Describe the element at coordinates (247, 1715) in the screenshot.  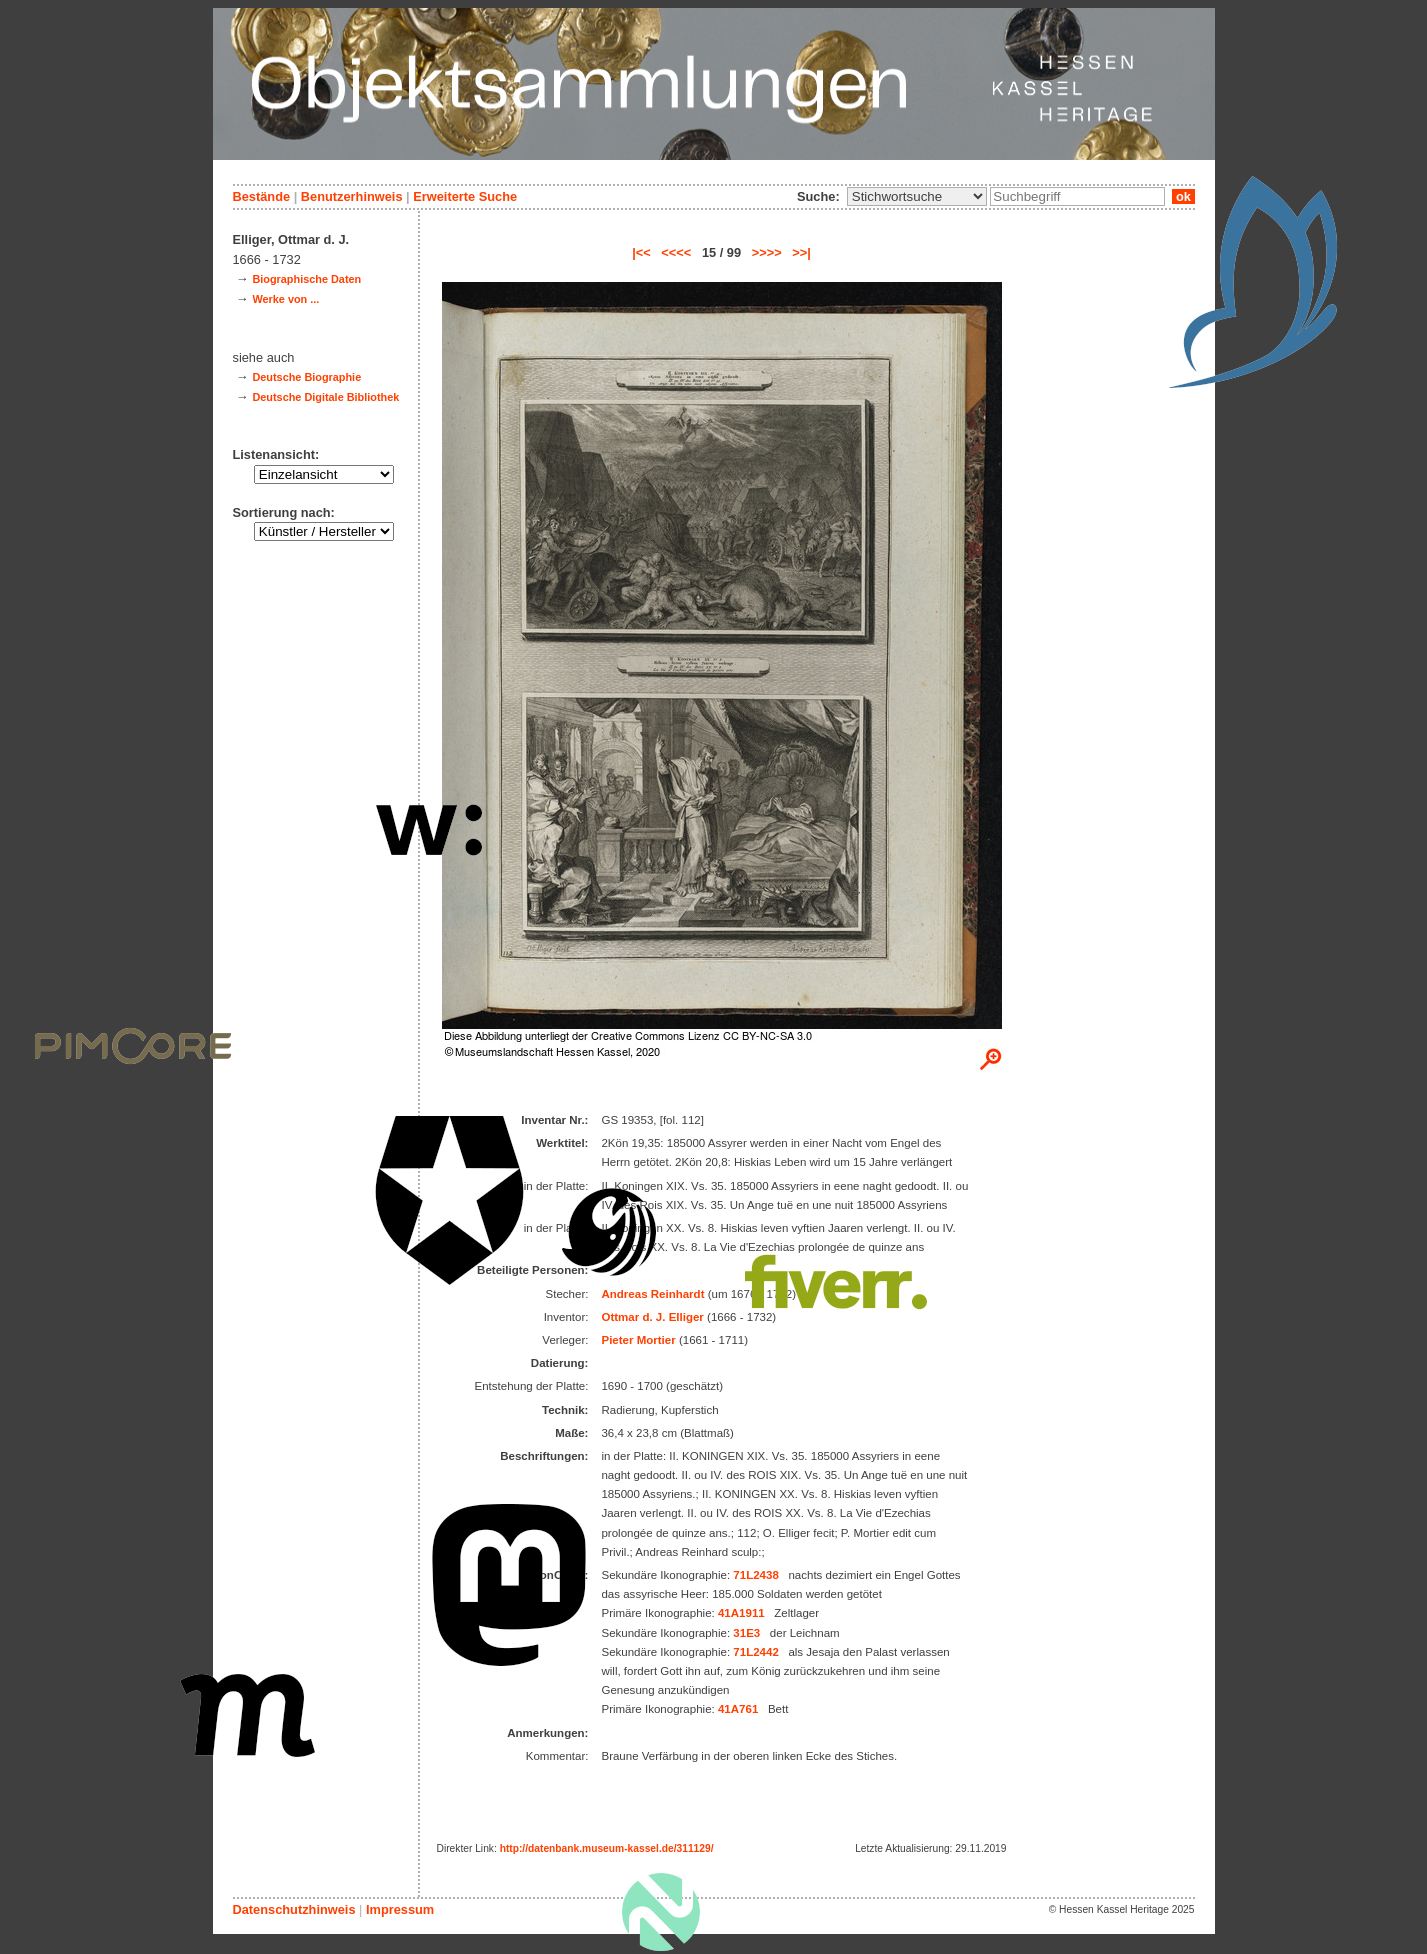
I see `open mojeek search engine` at that location.